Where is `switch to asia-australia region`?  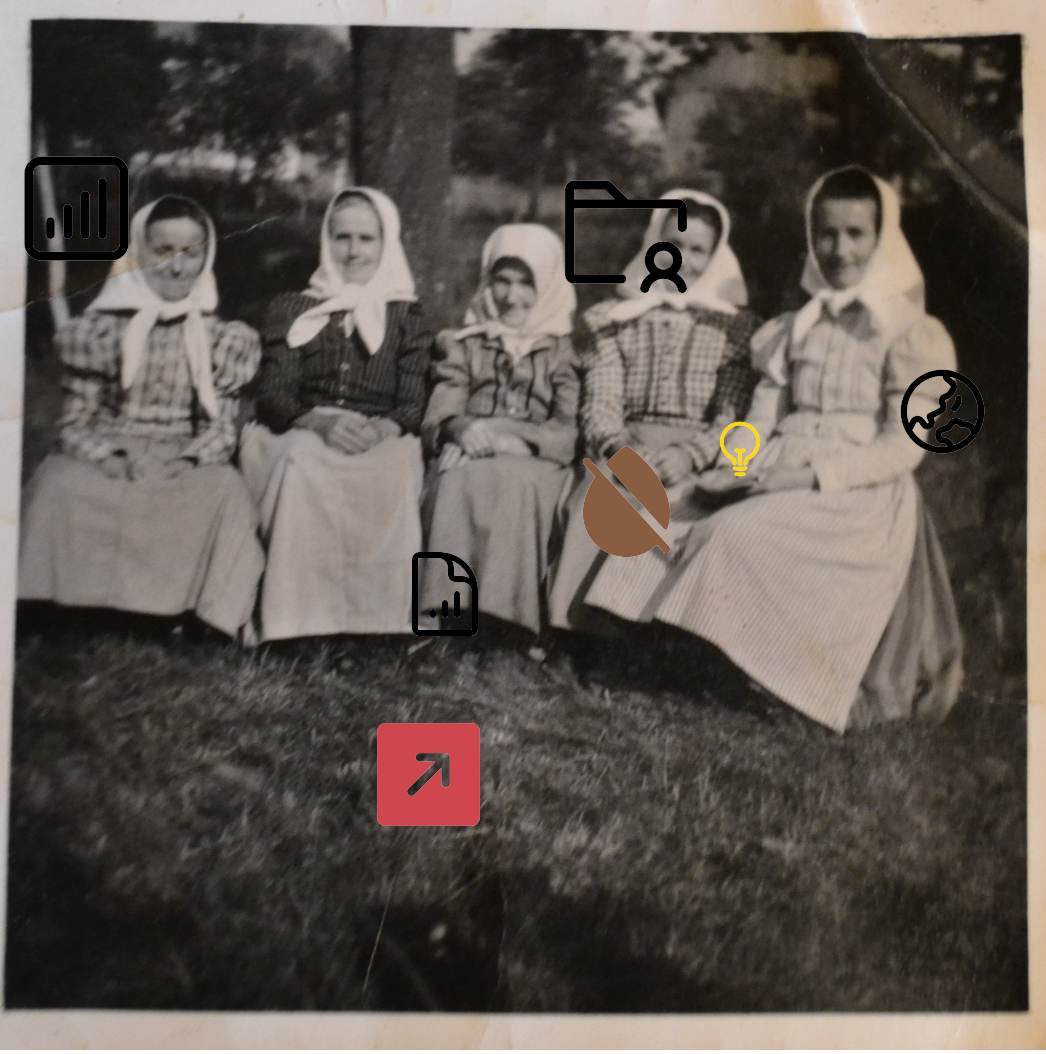 switch to asia-australia region is located at coordinates (942, 411).